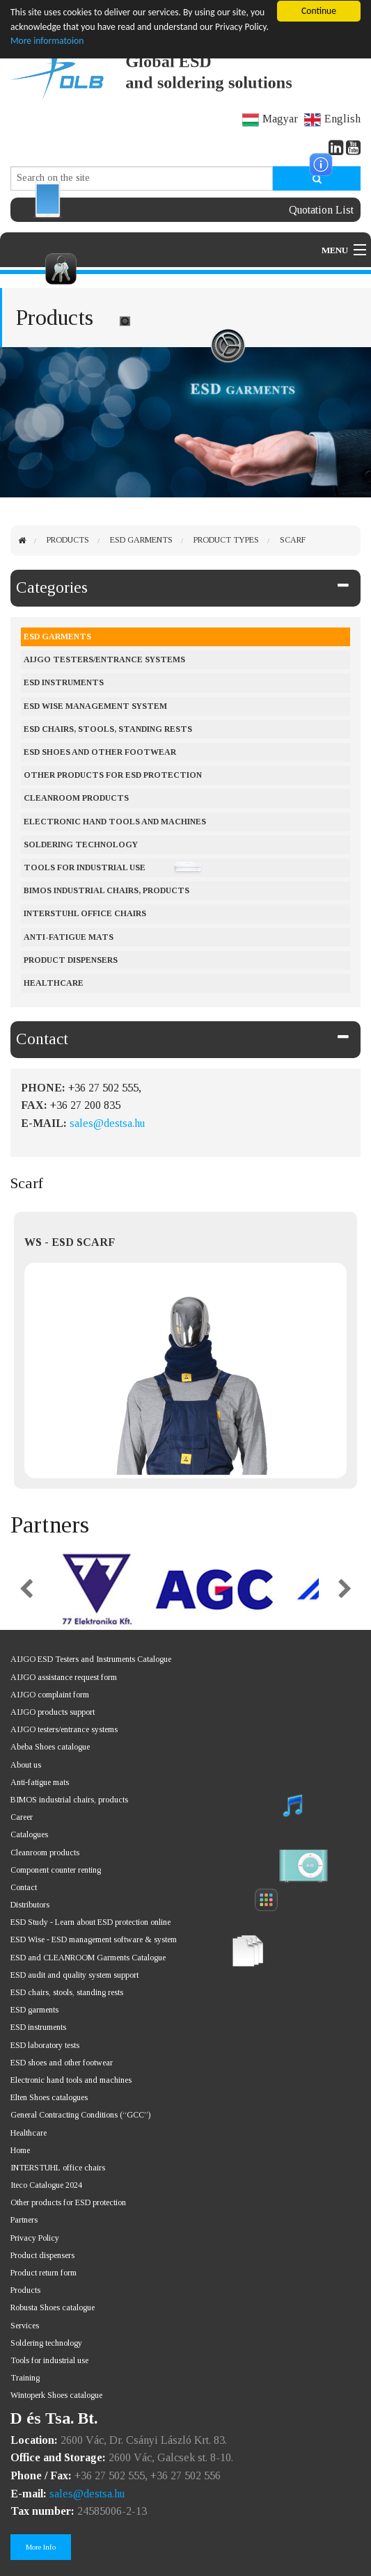 Image resolution: width=371 pixels, height=2576 pixels. What do you see at coordinates (125, 321) in the screenshot?
I see `iPod shuffle device in space gray` at bounding box center [125, 321].